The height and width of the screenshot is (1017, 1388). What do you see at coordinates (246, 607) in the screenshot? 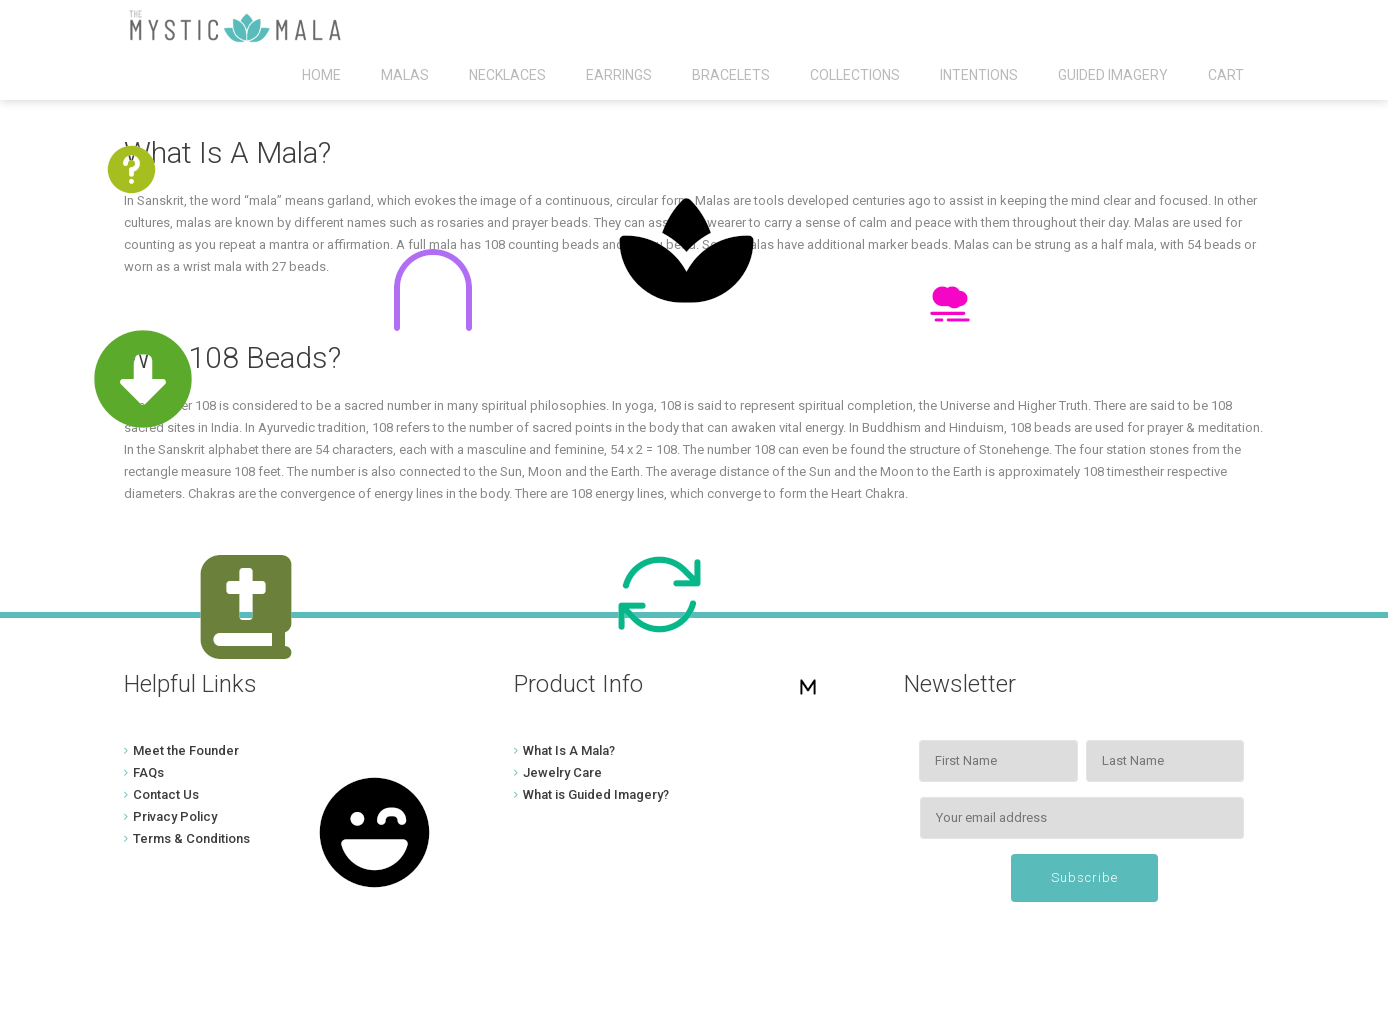
I see `access bible or religious texts` at bounding box center [246, 607].